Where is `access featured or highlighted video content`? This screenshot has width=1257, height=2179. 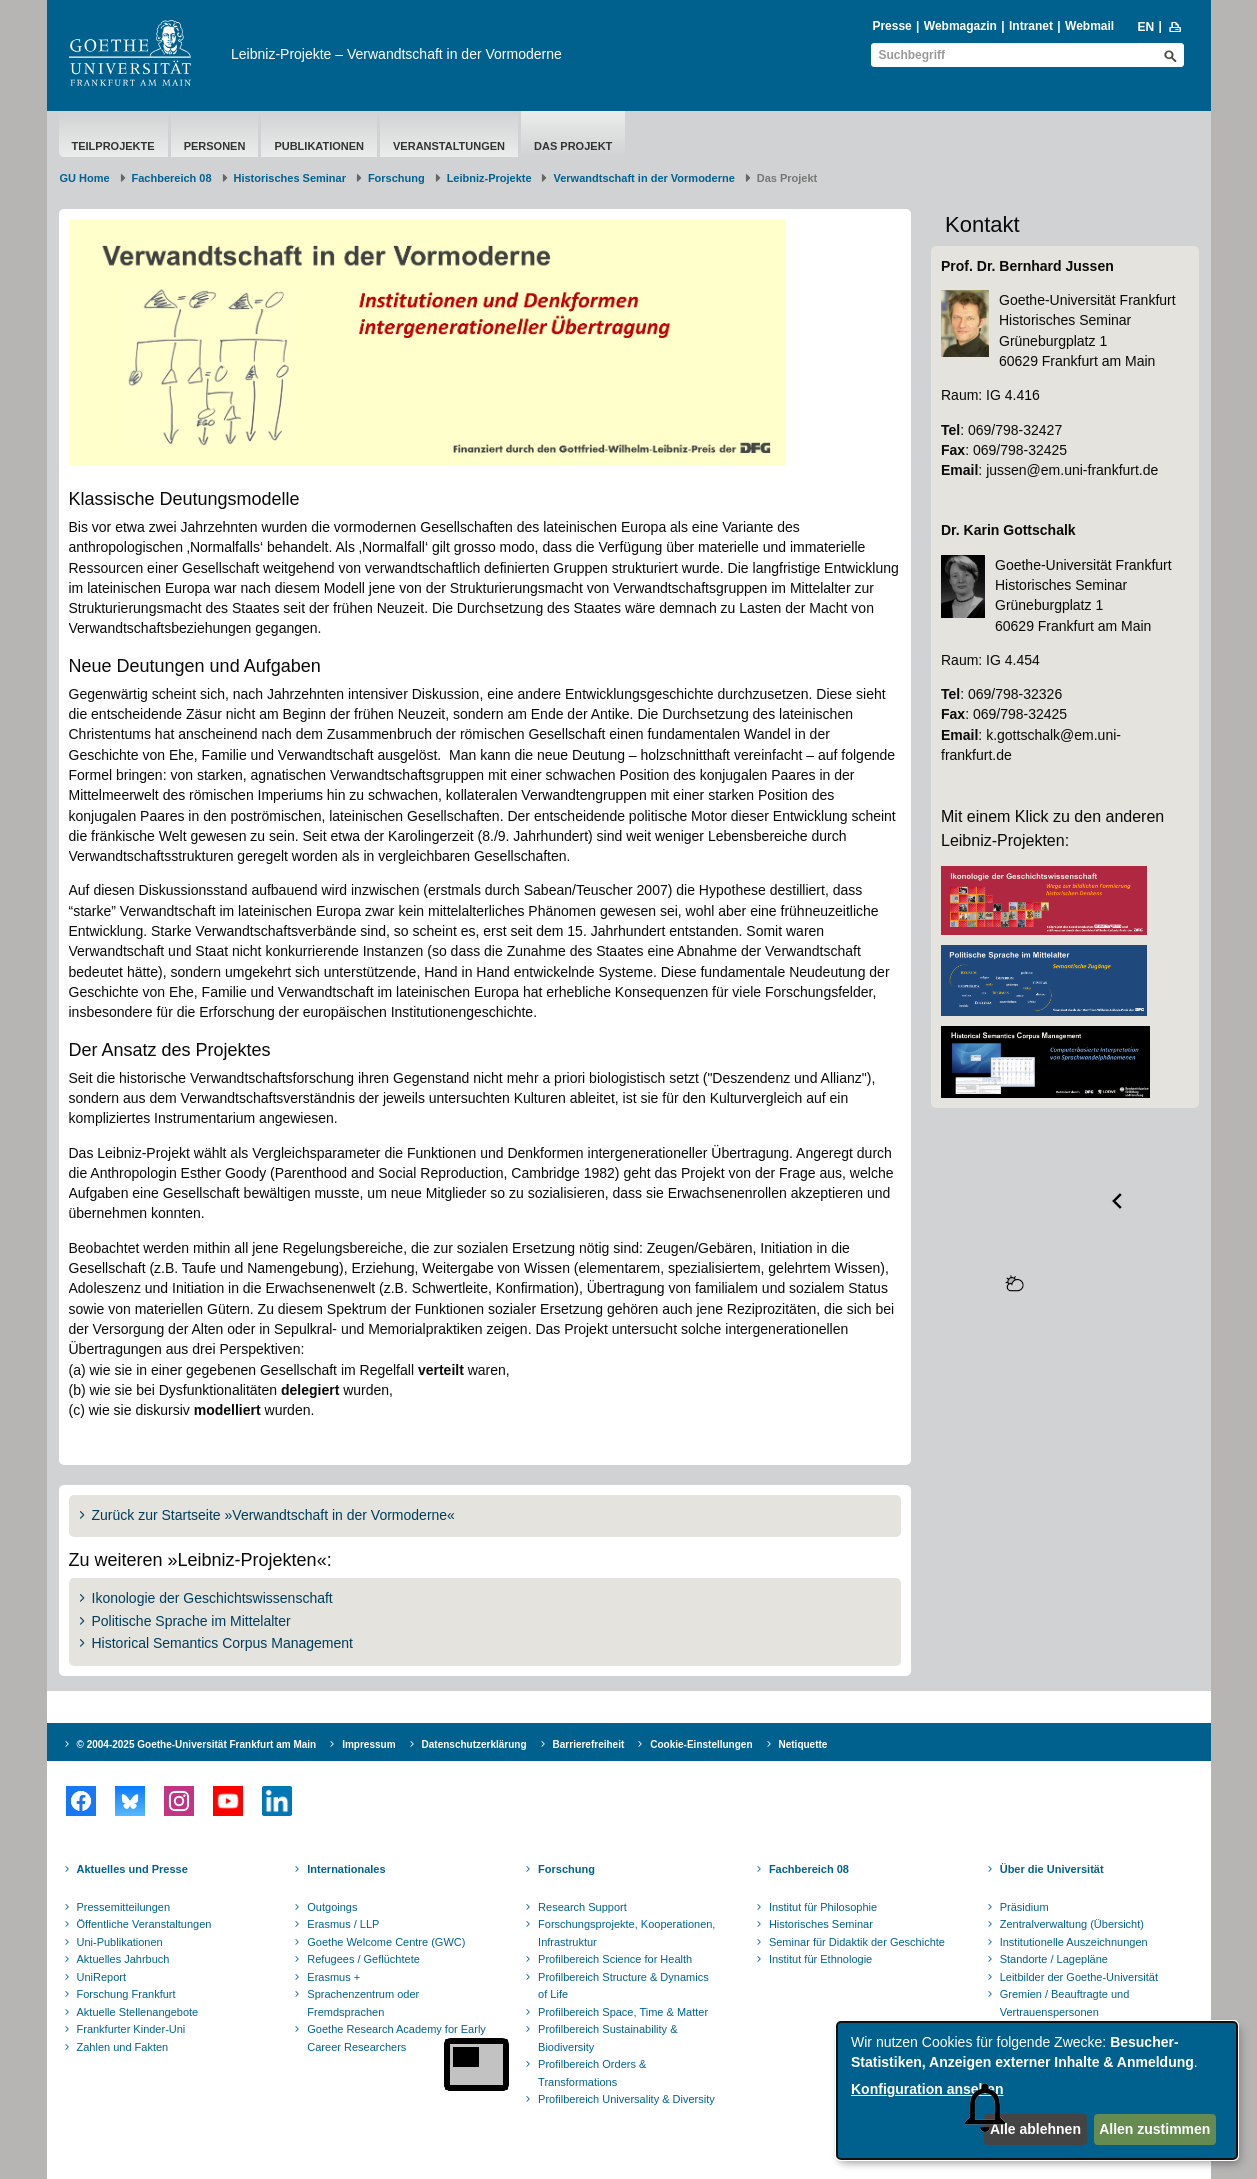 access featured or highlighted video content is located at coordinates (476, 2064).